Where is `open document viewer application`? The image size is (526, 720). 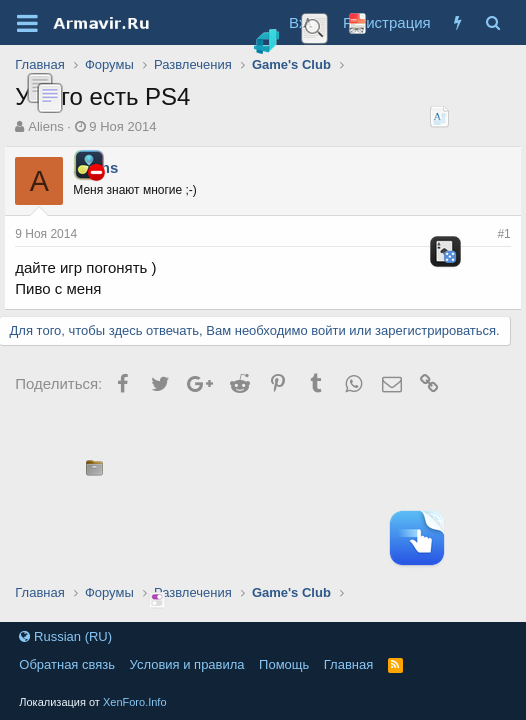
open document viewer application is located at coordinates (314, 28).